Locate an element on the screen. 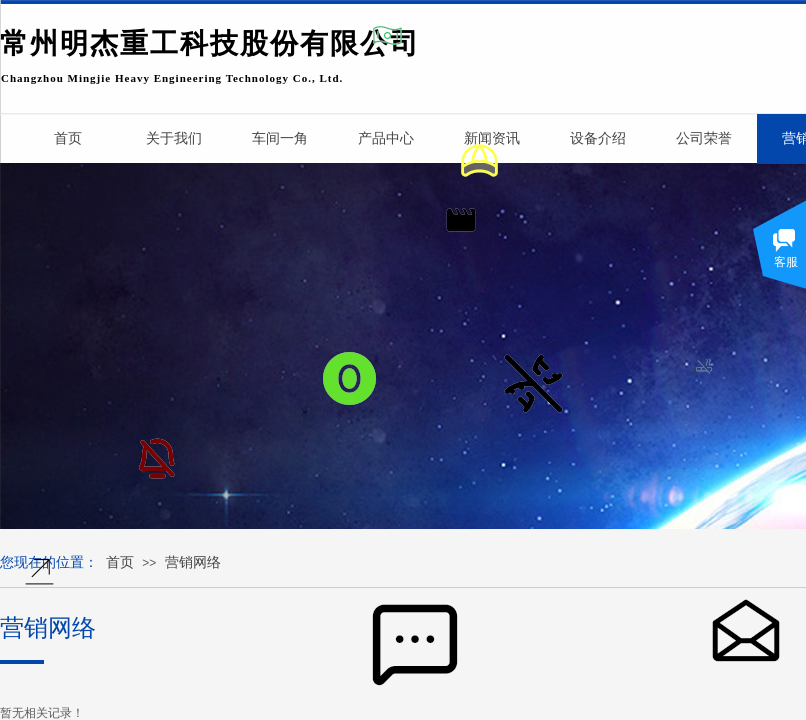  access video or movie content is located at coordinates (461, 220).